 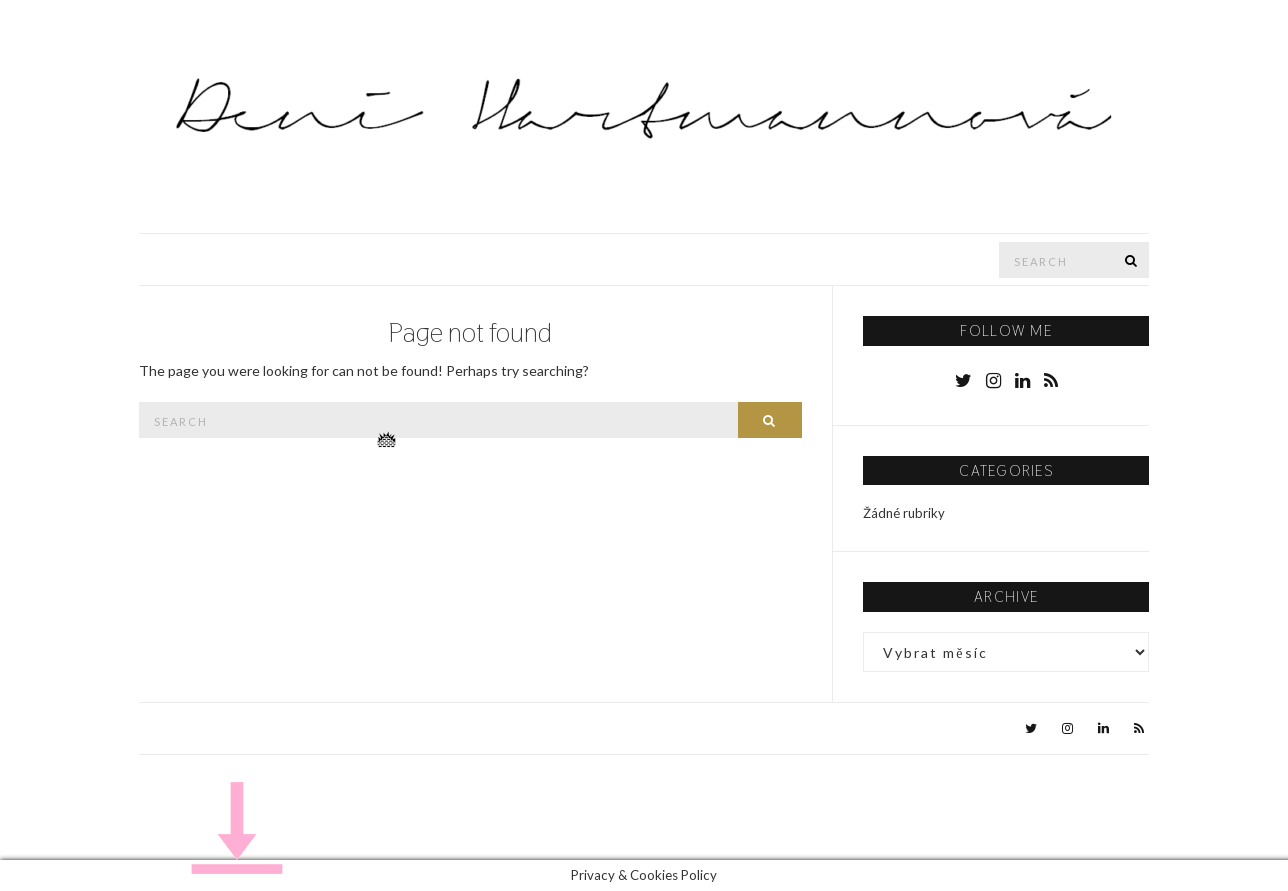 What do you see at coordinates (386, 438) in the screenshot?
I see `view your in-game currency or gold balance` at bounding box center [386, 438].